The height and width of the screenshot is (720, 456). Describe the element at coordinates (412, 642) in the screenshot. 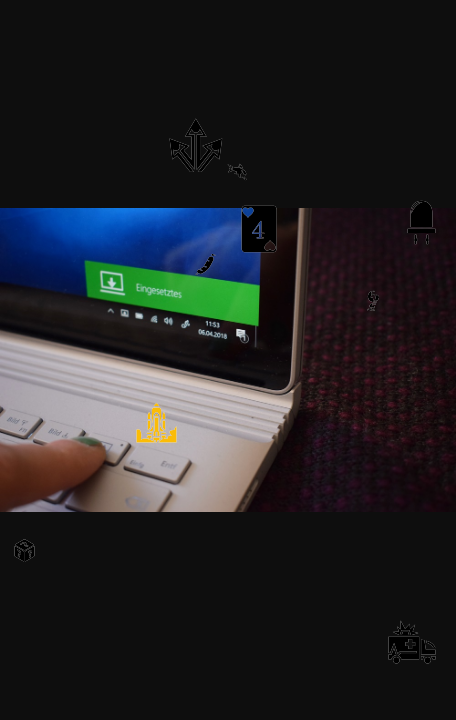

I see `request emergency medical services` at that location.